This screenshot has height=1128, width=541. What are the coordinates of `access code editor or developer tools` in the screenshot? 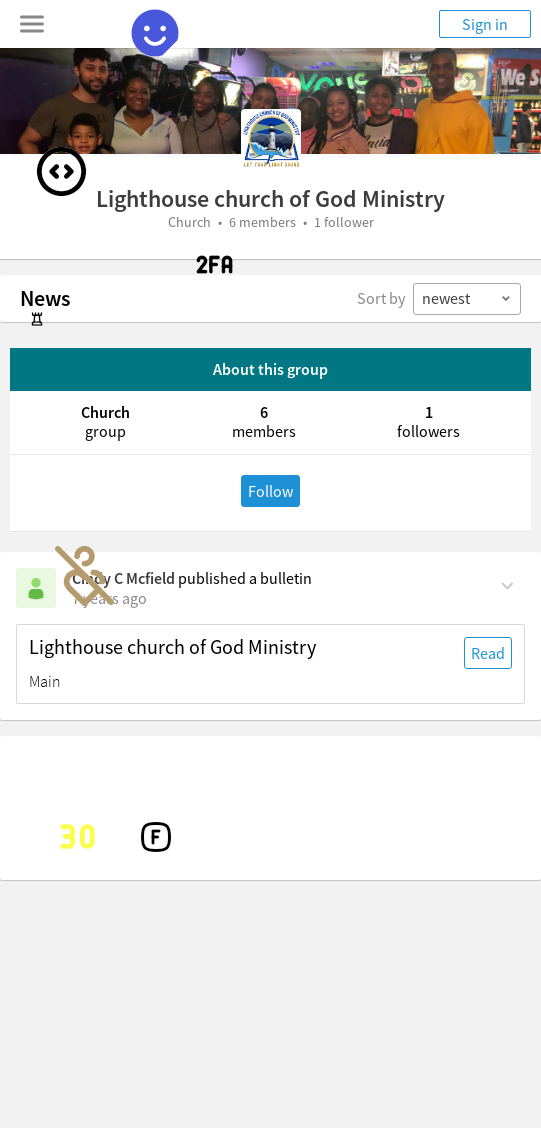 It's located at (61, 171).